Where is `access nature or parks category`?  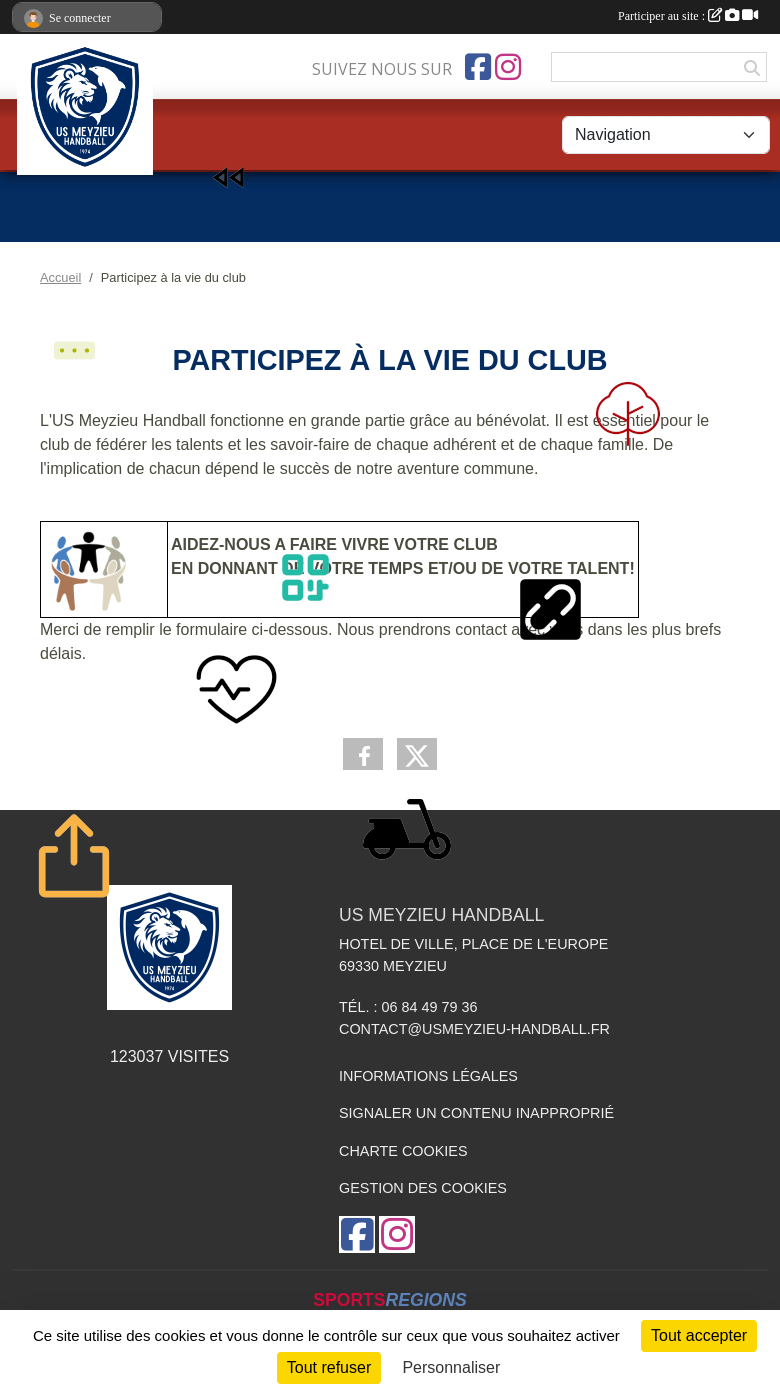
access nature or parks category is located at coordinates (628, 414).